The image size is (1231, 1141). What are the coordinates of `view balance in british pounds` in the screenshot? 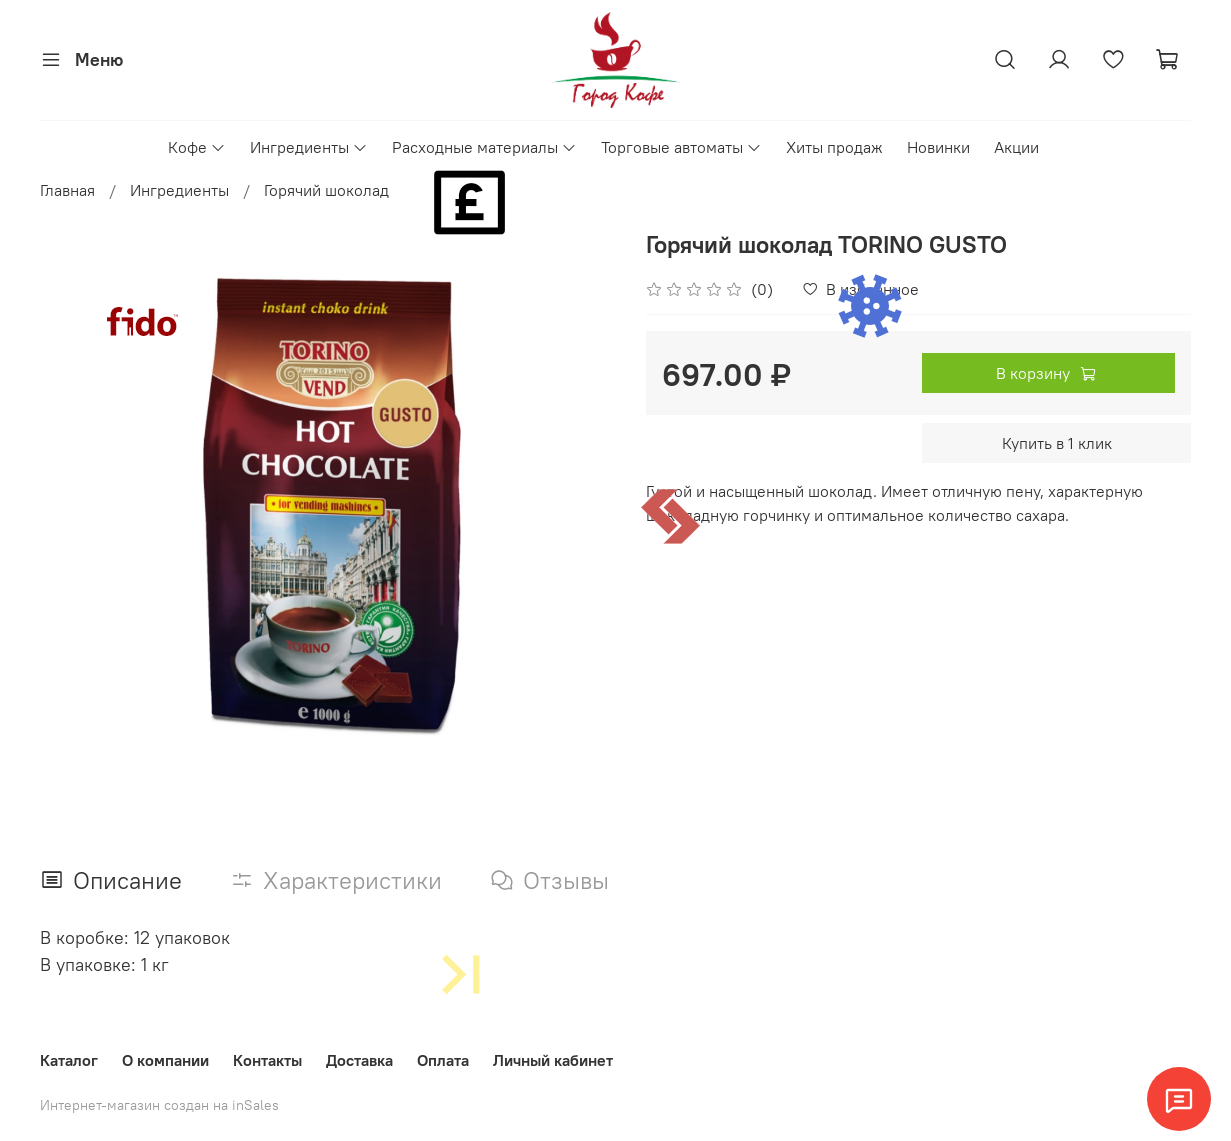 It's located at (469, 202).